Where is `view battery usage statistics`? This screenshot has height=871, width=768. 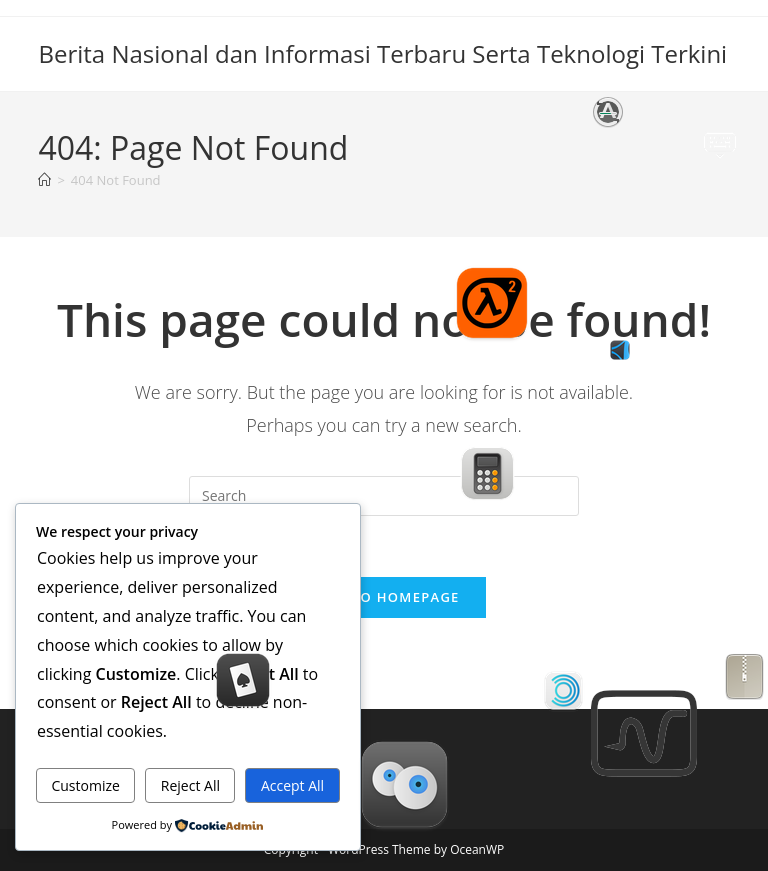 view battery usage statistics is located at coordinates (644, 730).